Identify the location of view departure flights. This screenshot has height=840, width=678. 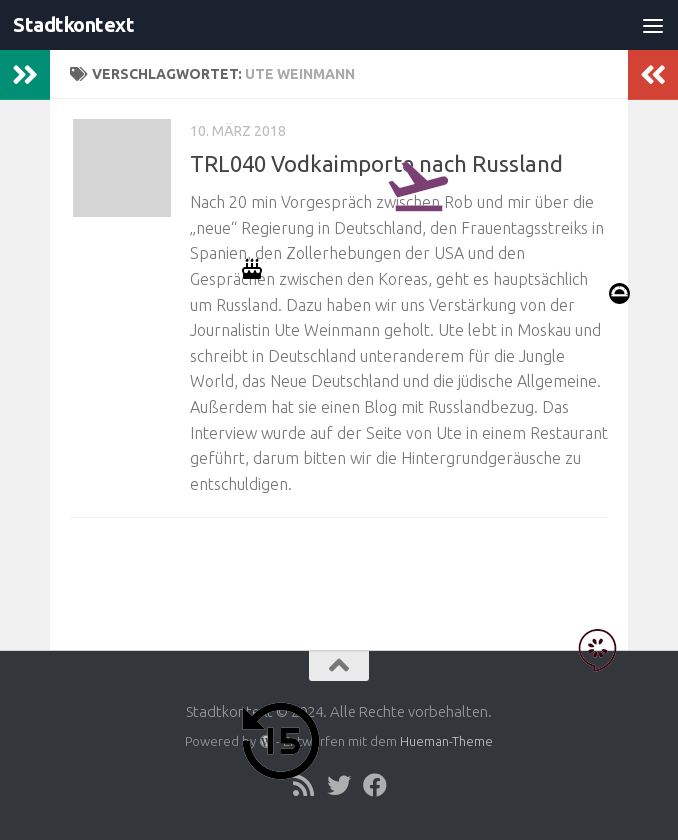
(419, 185).